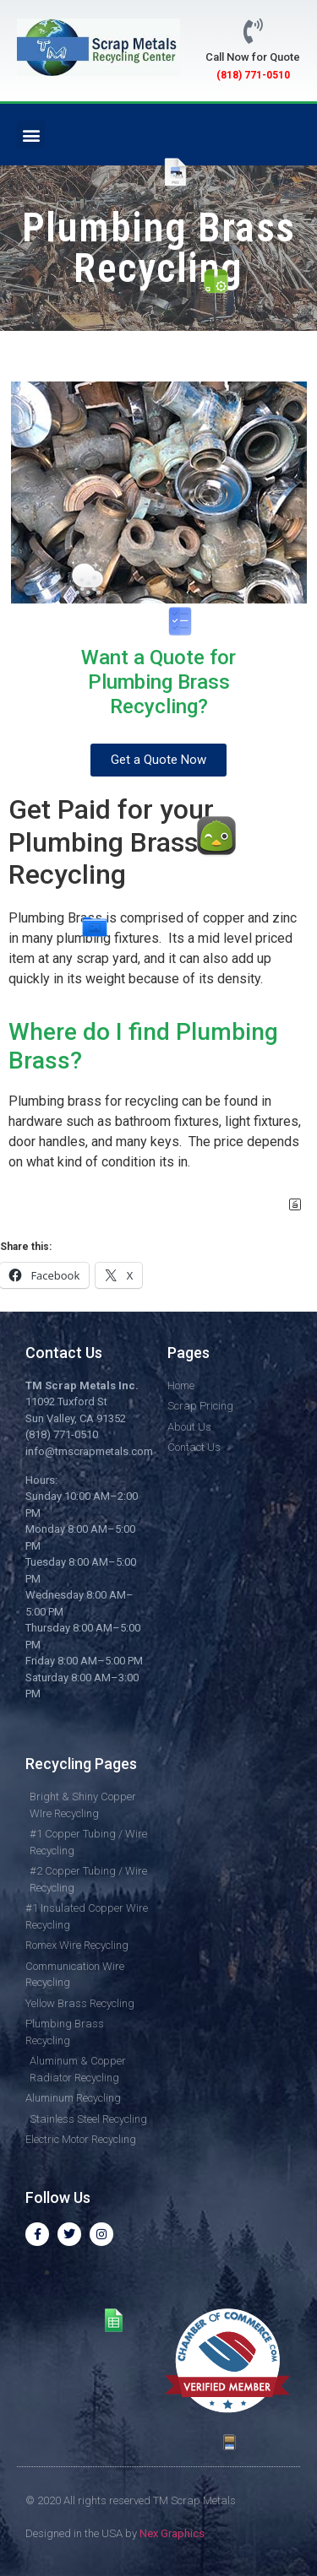 This screenshot has height=2576, width=317. What do you see at coordinates (113, 2320) in the screenshot?
I see `open a google sheets document` at bounding box center [113, 2320].